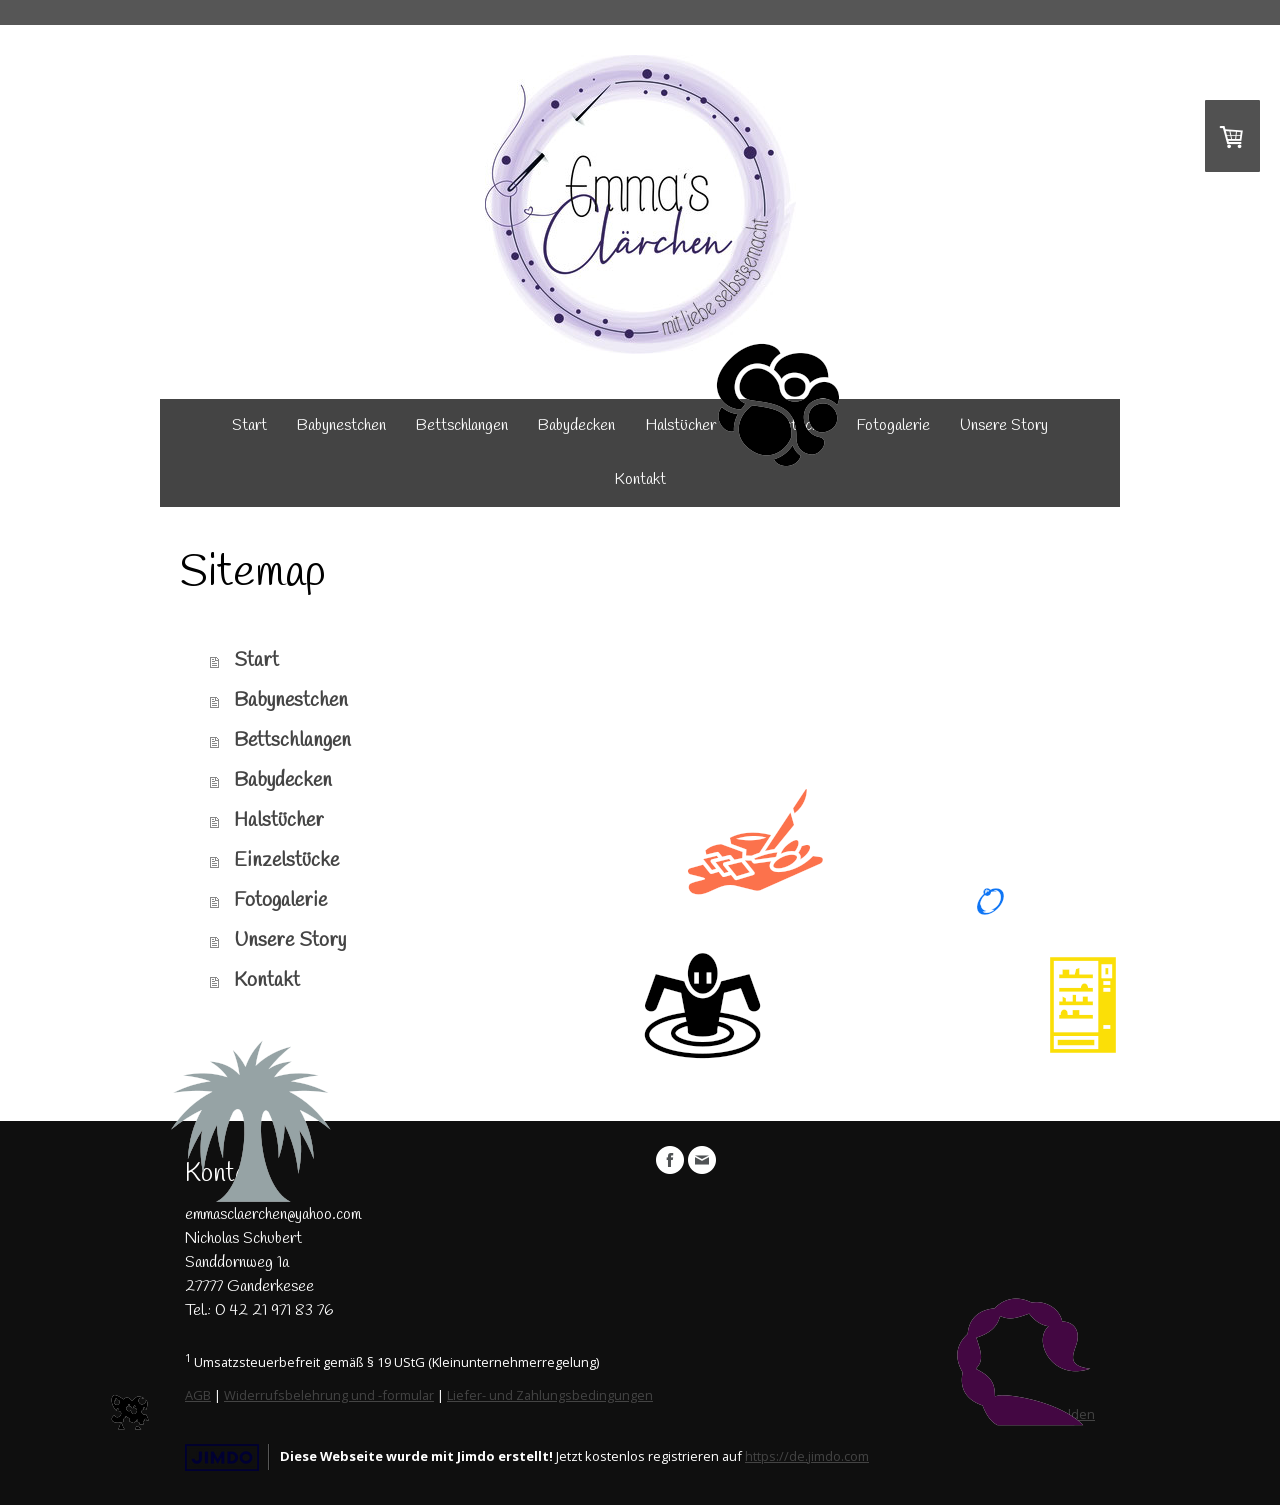 The width and height of the screenshot is (1280, 1505). I want to click on collect or harvest berries, so click(130, 1411).